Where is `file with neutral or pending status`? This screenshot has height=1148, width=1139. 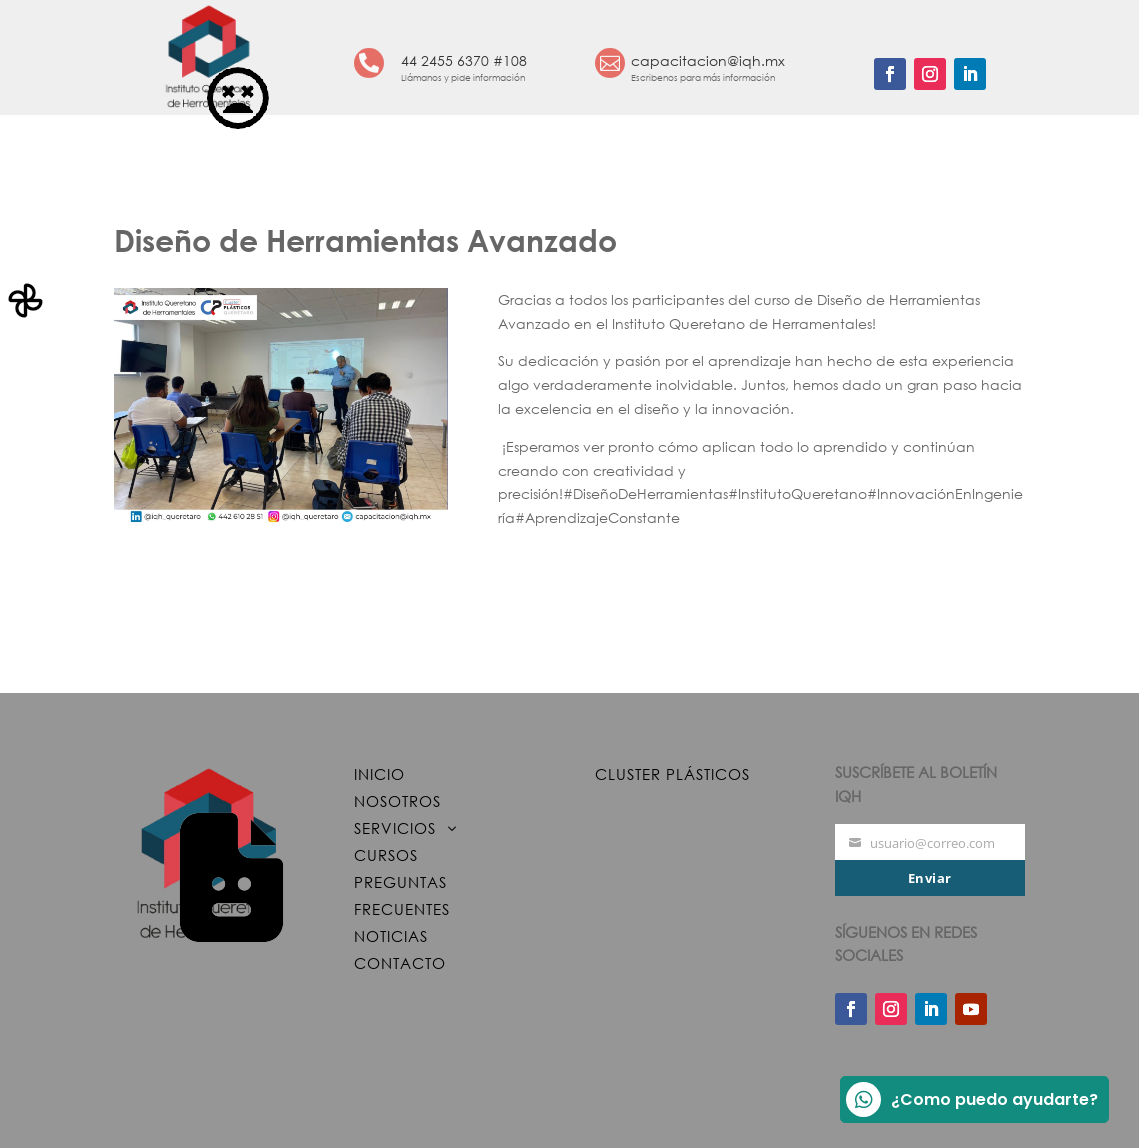
file with neutral or pending status is located at coordinates (231, 877).